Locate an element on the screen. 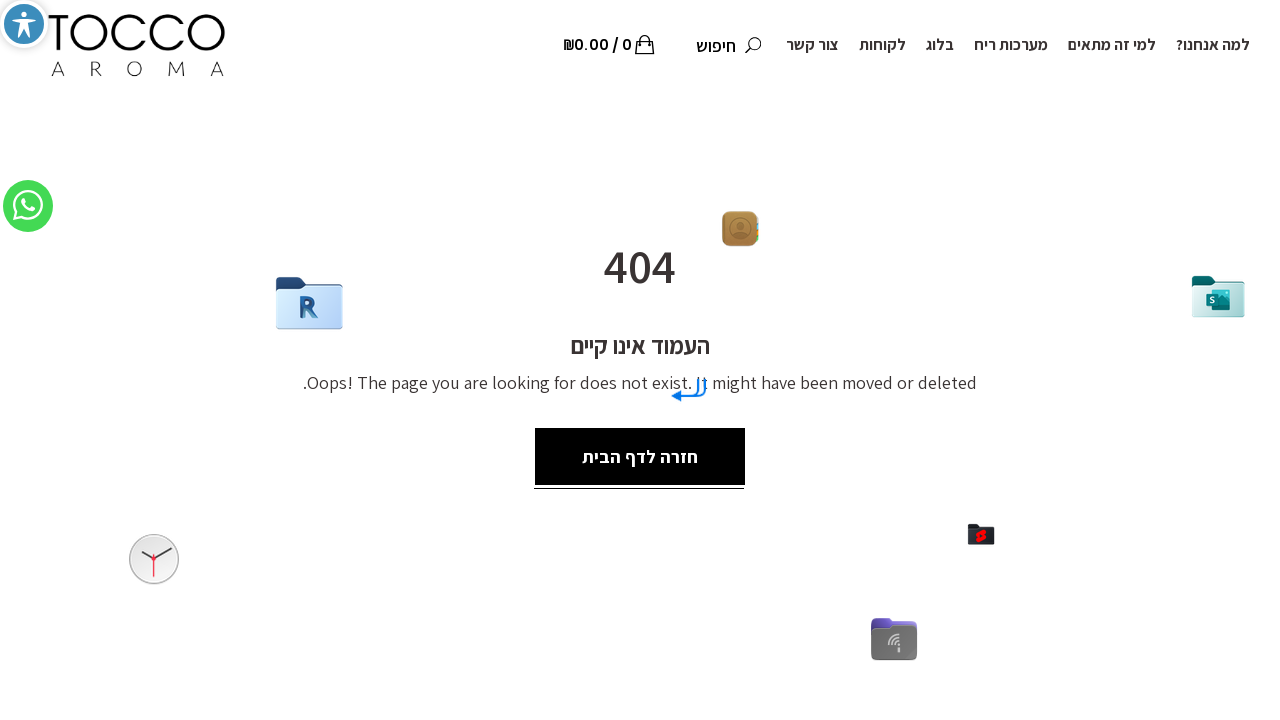  access time and date settings is located at coordinates (154, 559).